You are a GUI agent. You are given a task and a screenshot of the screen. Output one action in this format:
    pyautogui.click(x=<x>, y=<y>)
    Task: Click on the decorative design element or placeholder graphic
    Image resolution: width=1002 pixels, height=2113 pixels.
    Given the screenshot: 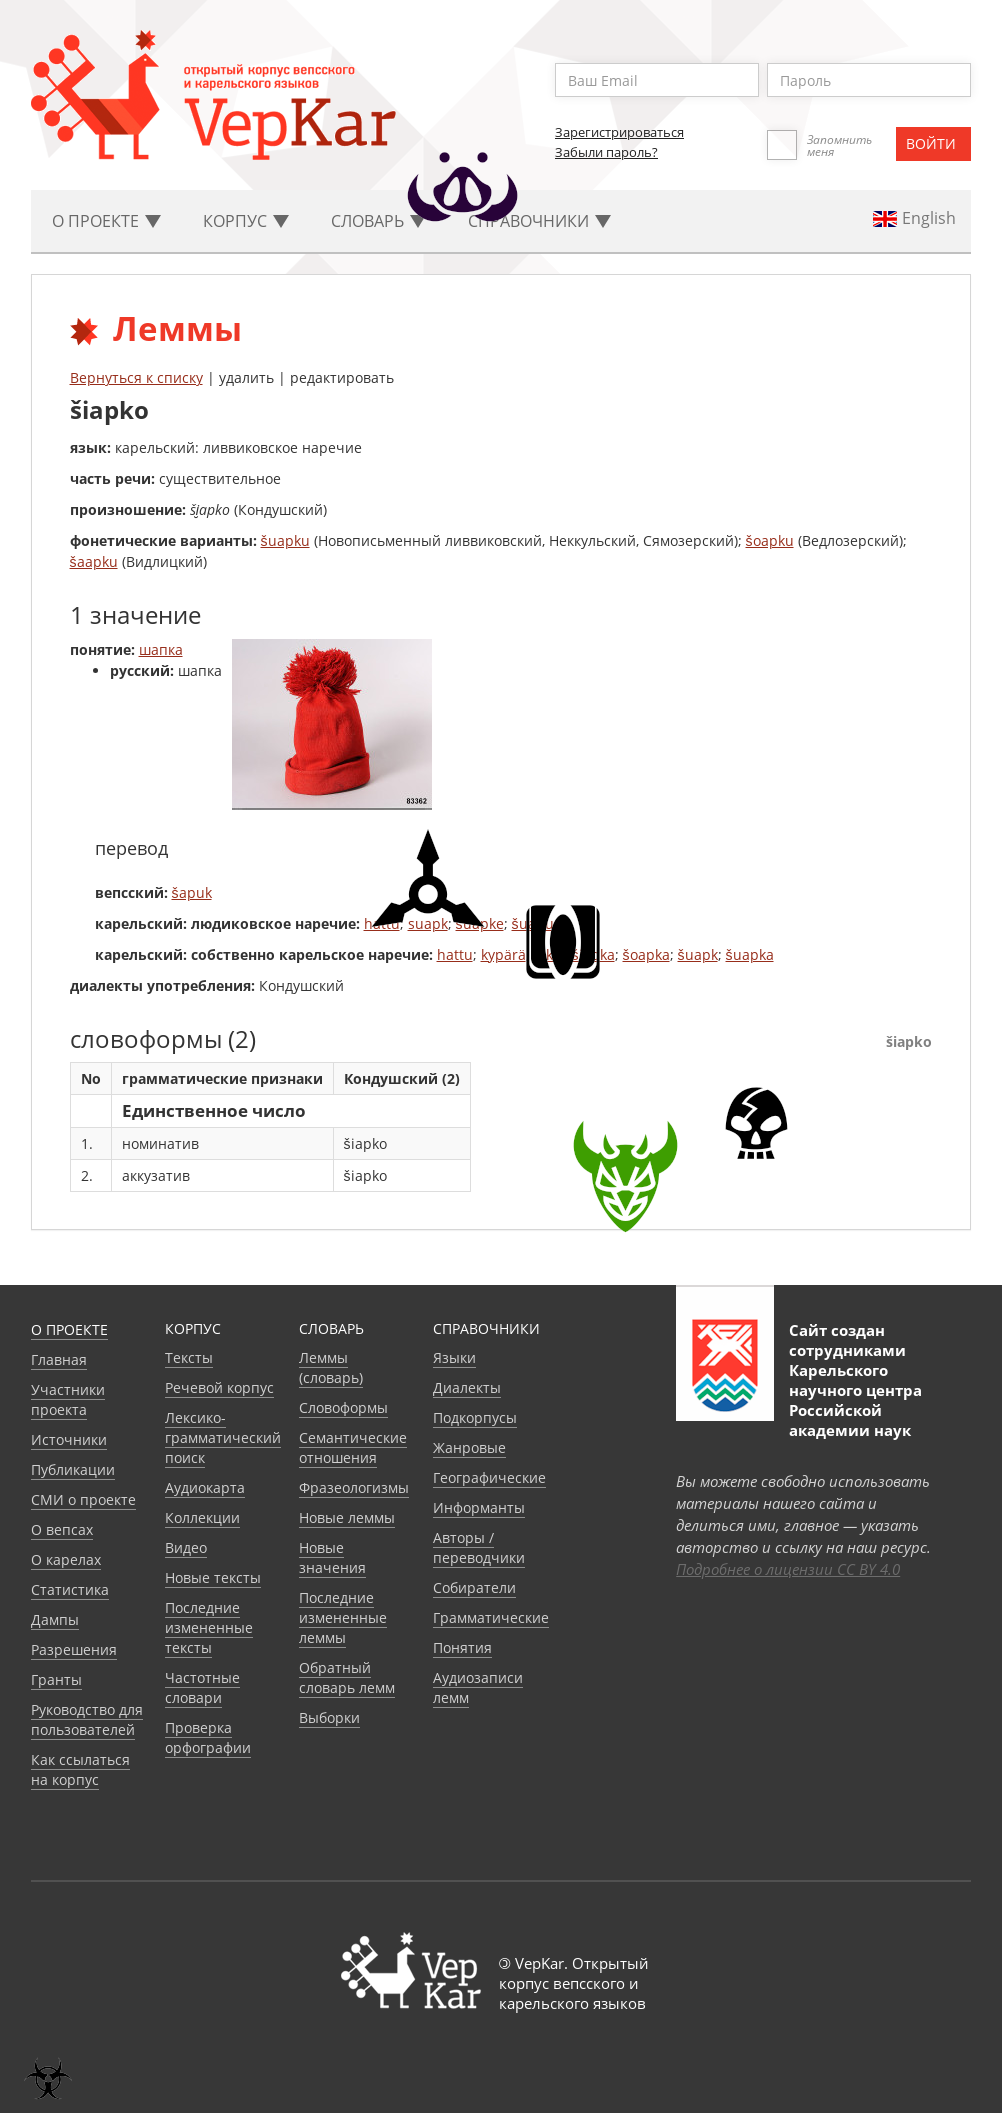 What is the action you would take?
    pyautogui.click(x=563, y=942)
    